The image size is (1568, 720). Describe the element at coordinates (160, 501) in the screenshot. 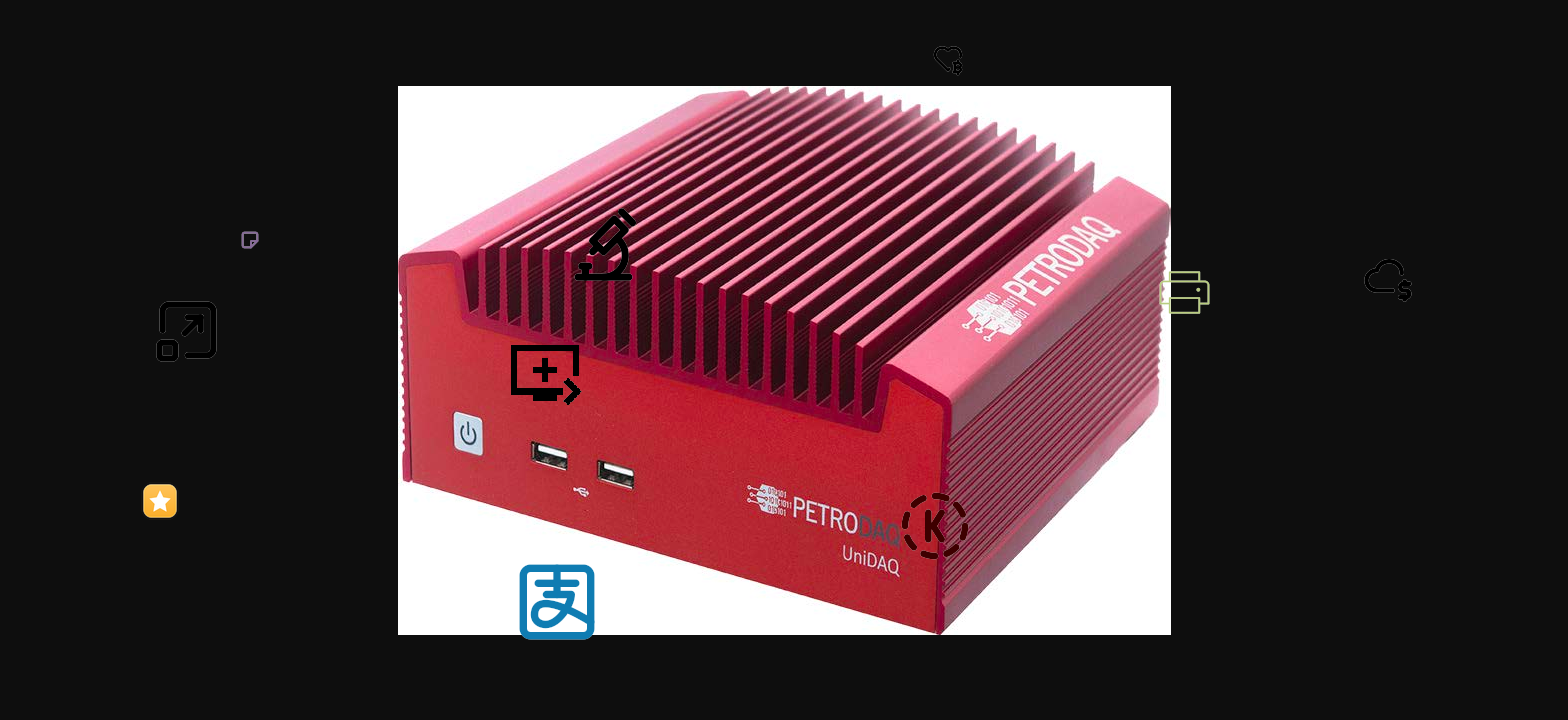

I see `view featured applications` at that location.